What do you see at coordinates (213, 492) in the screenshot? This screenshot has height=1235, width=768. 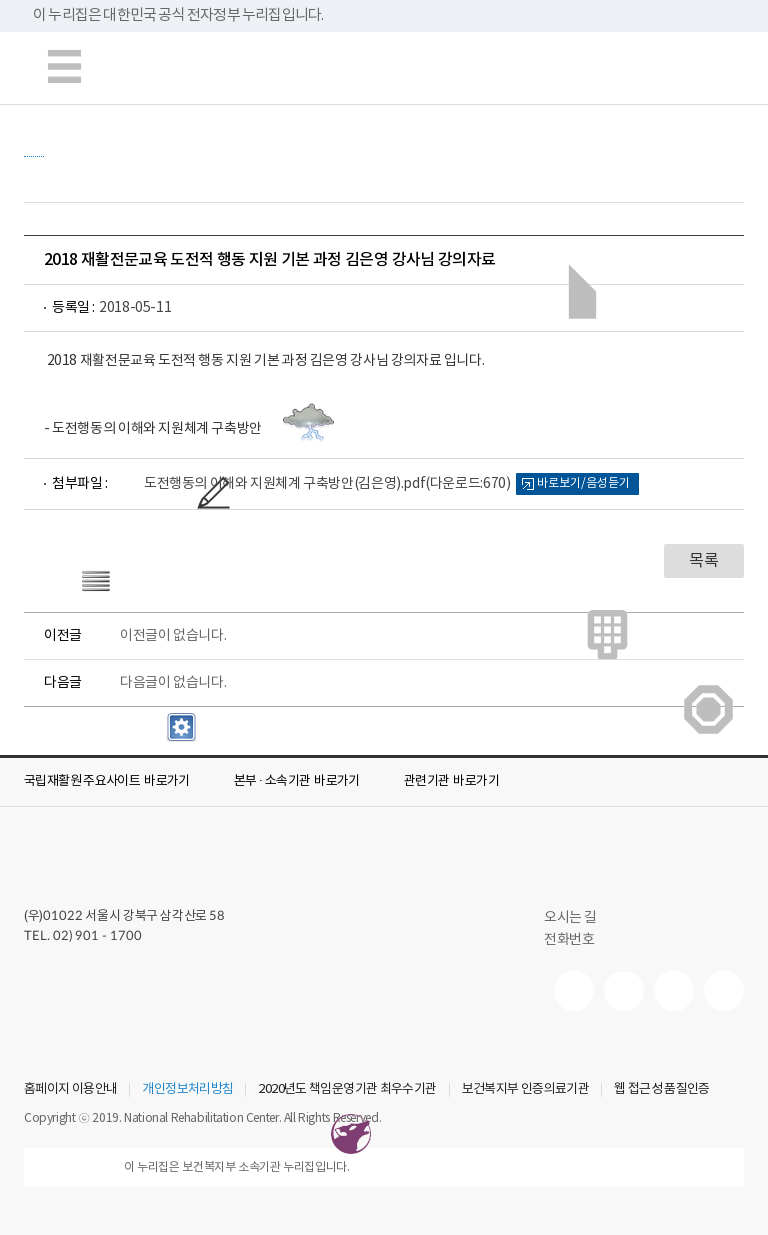 I see `edit app launcher settings` at bounding box center [213, 492].